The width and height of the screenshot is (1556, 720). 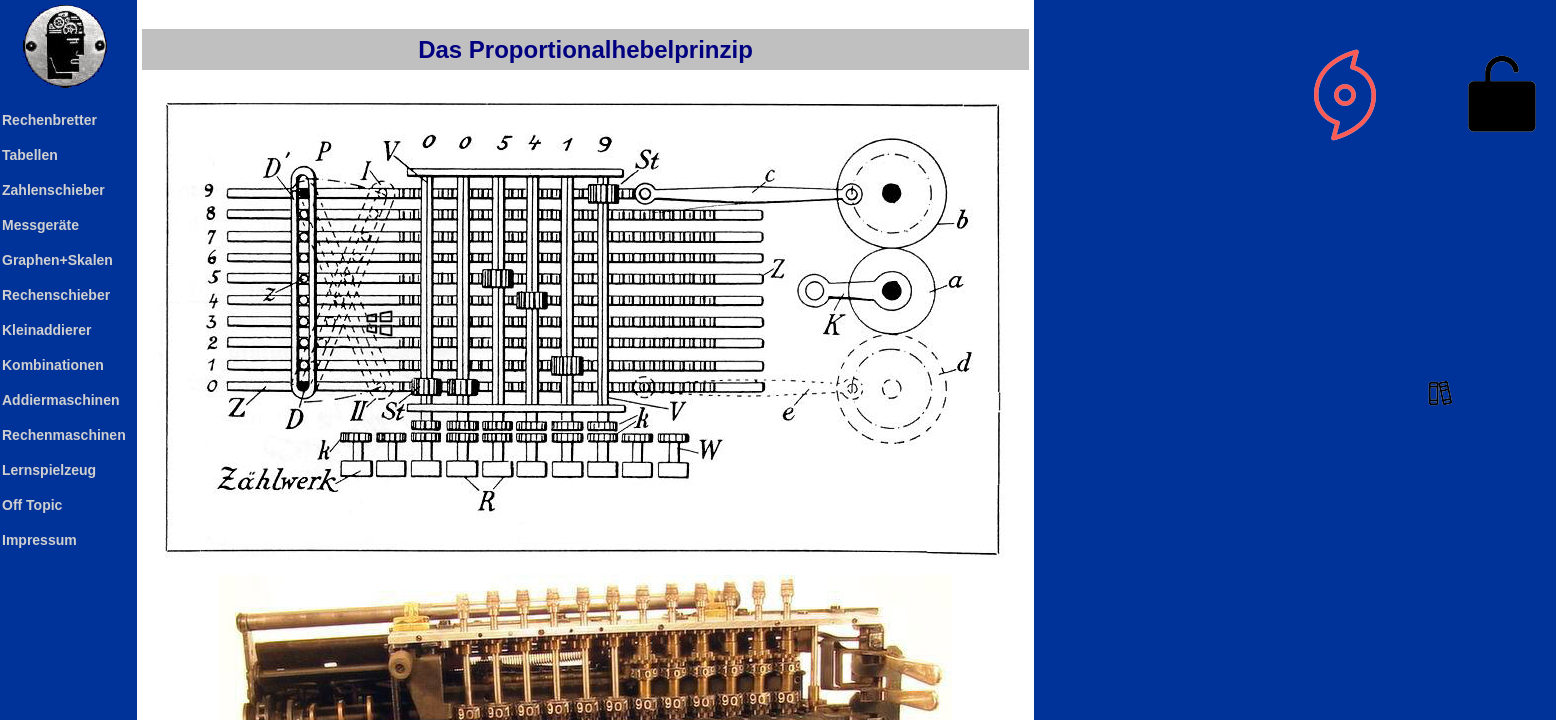 I want to click on unlocked or unsecured state, so click(x=1502, y=98).